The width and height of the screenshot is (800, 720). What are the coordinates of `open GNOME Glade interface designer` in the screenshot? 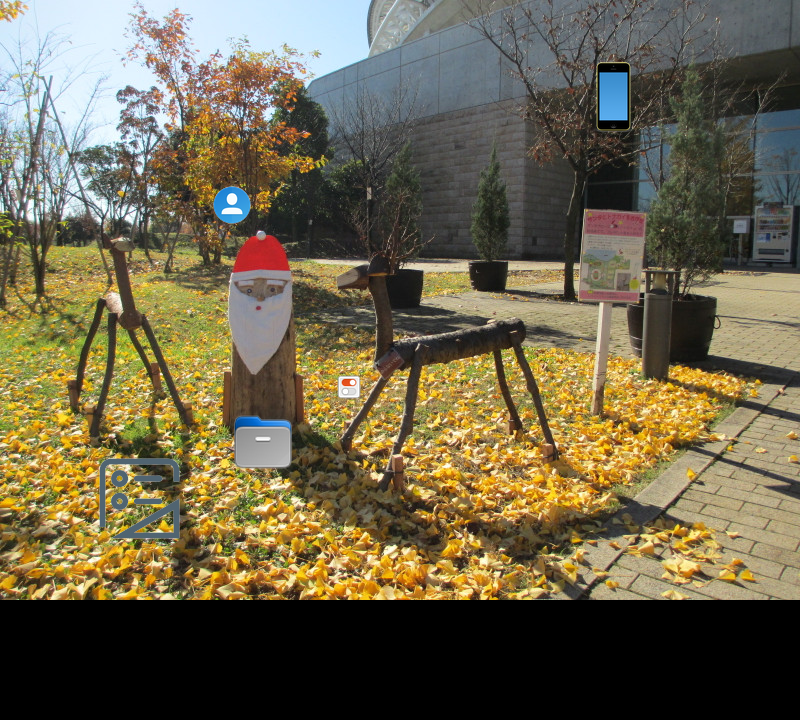 It's located at (139, 498).